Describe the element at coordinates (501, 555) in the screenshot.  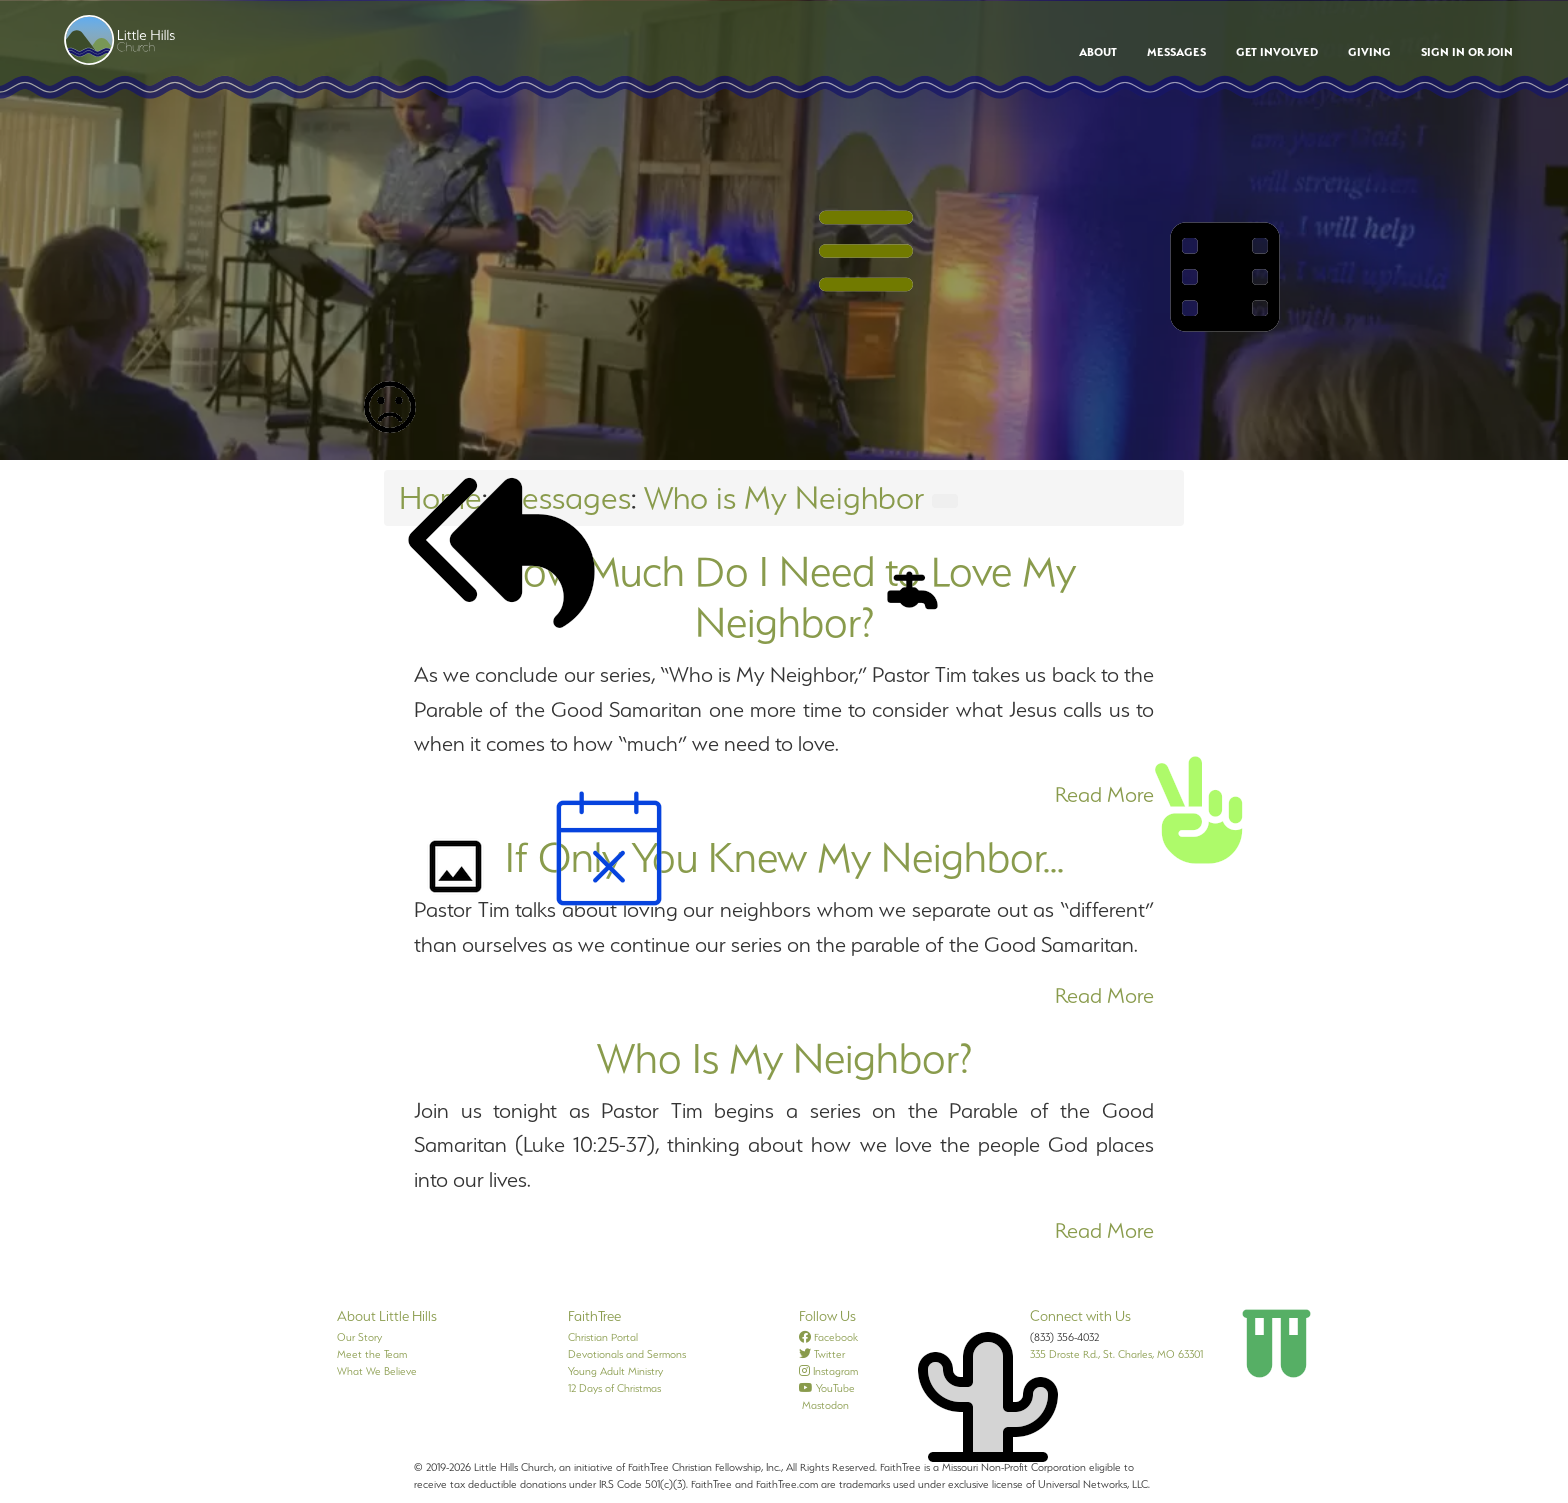
I see `reply to all recipients` at that location.